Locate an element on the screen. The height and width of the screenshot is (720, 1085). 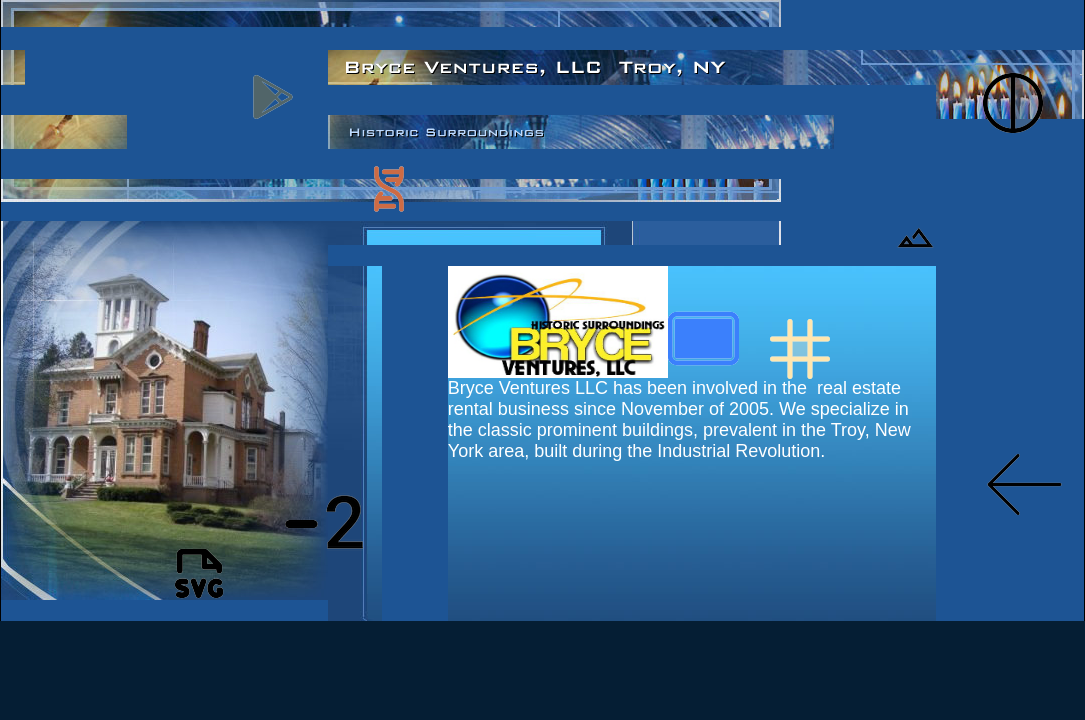
switch to landscape orientation is located at coordinates (703, 338).